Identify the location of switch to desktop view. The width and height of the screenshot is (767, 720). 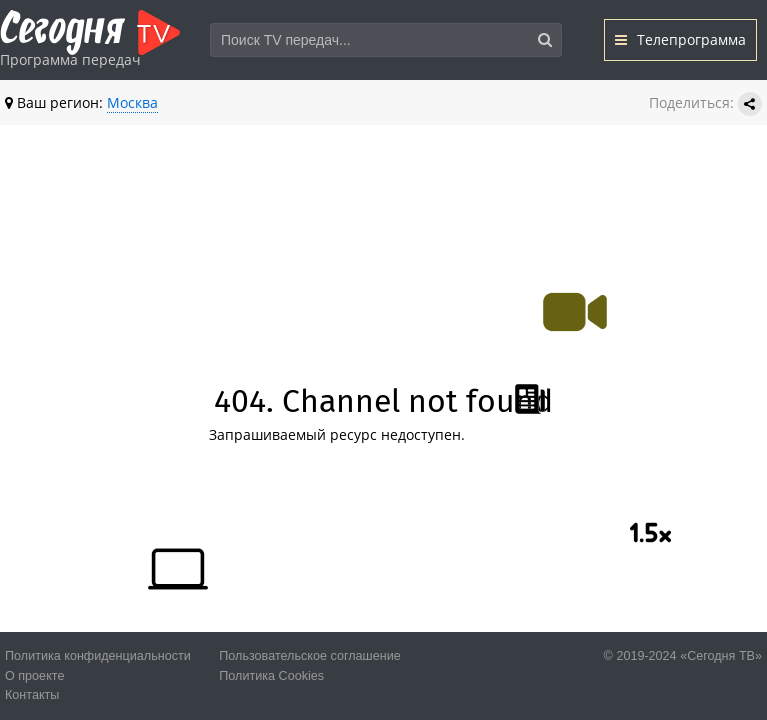
(178, 569).